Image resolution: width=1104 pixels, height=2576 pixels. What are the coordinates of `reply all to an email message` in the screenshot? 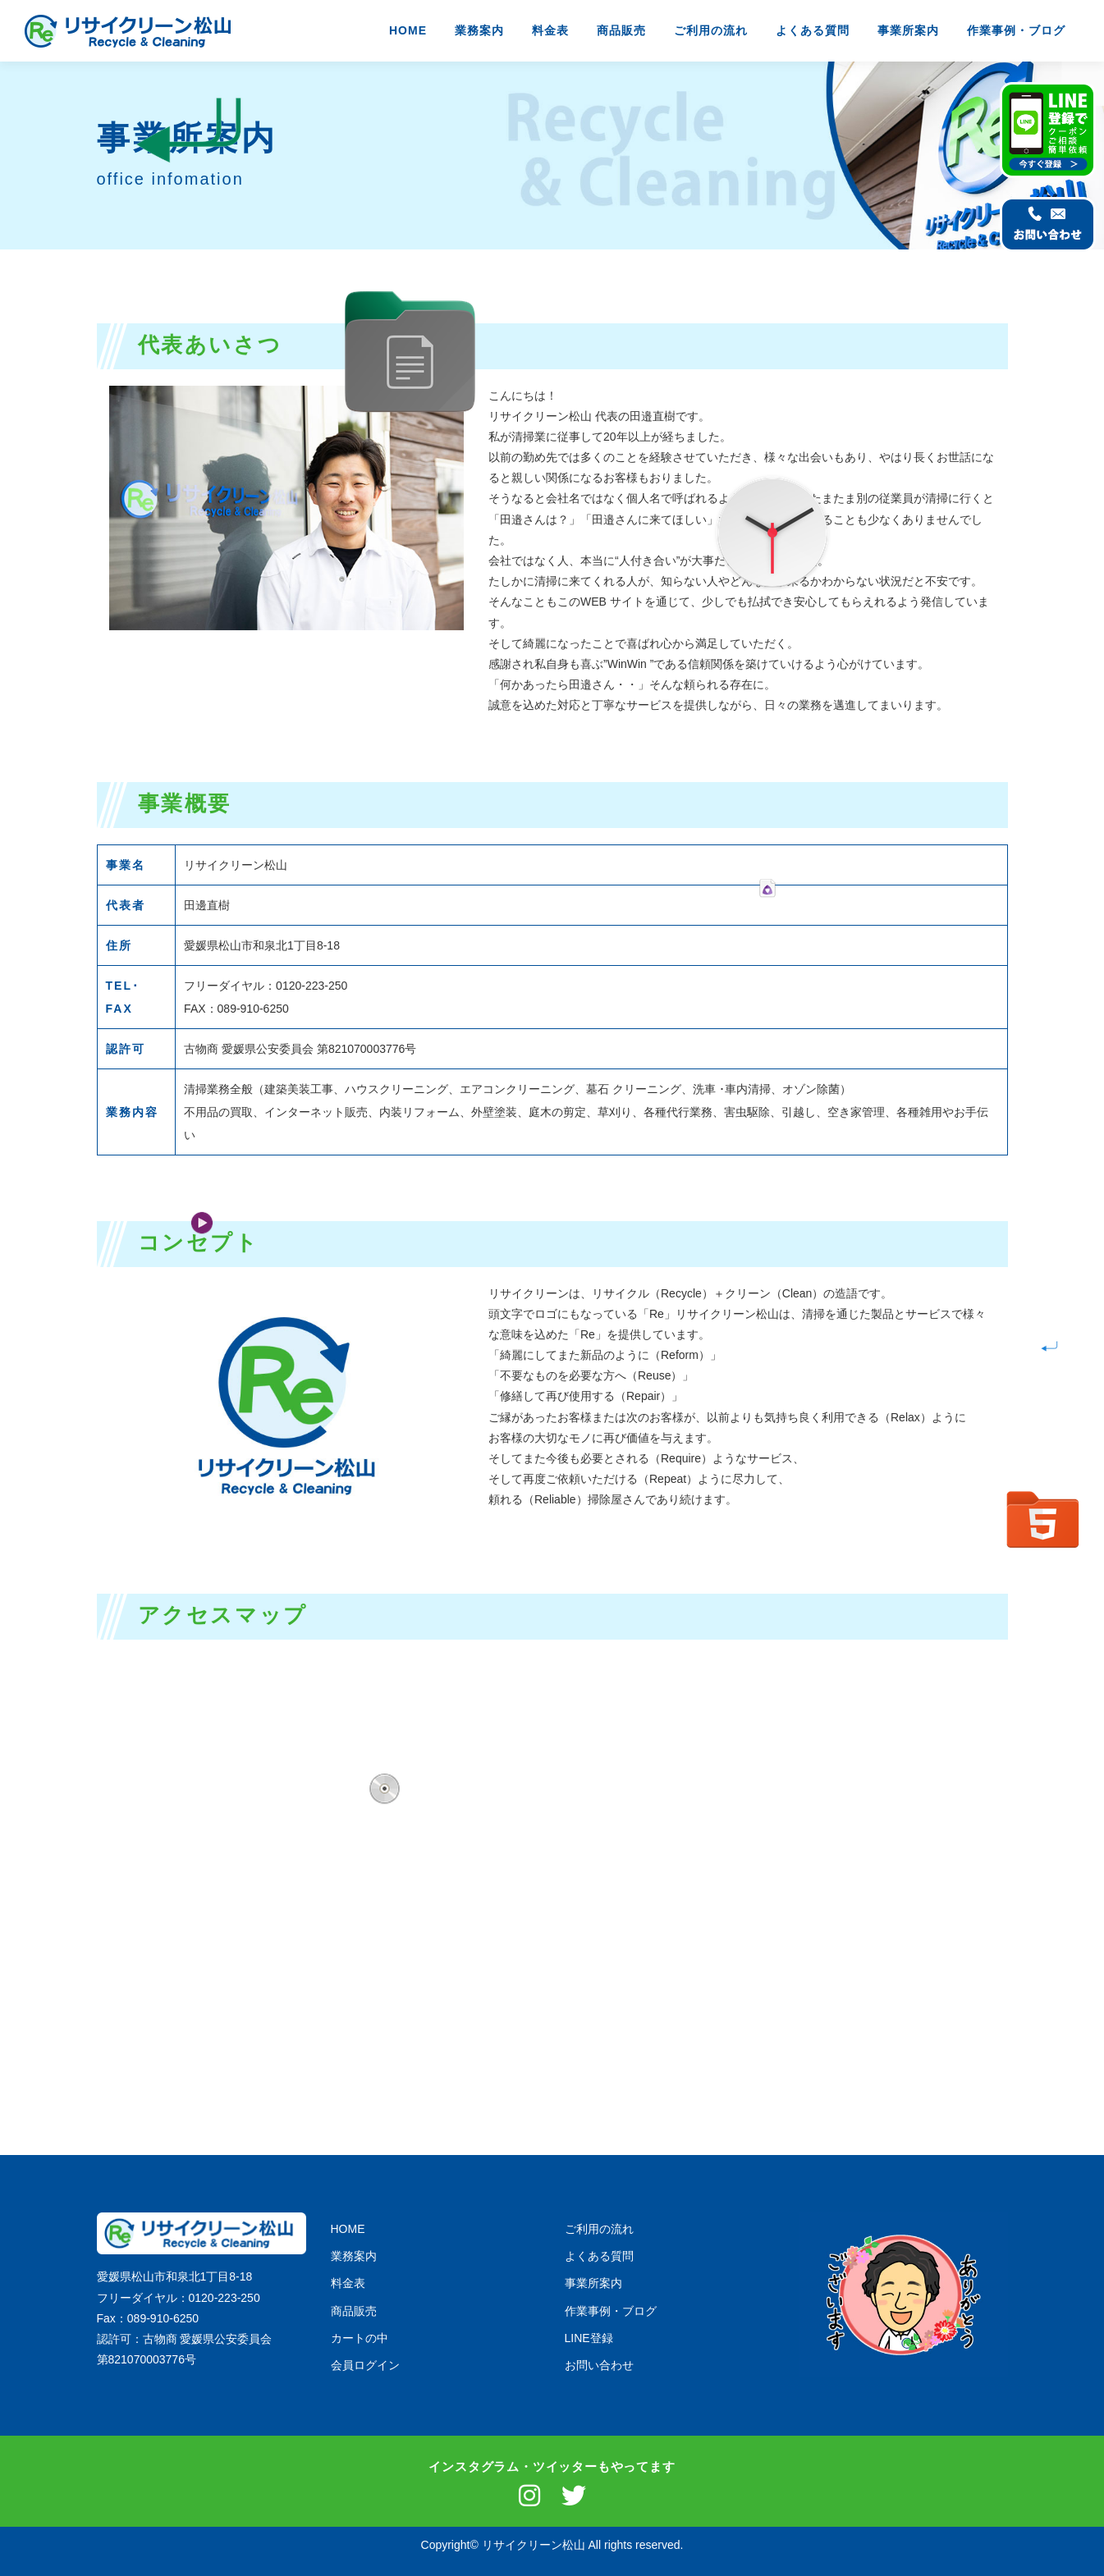 It's located at (187, 130).